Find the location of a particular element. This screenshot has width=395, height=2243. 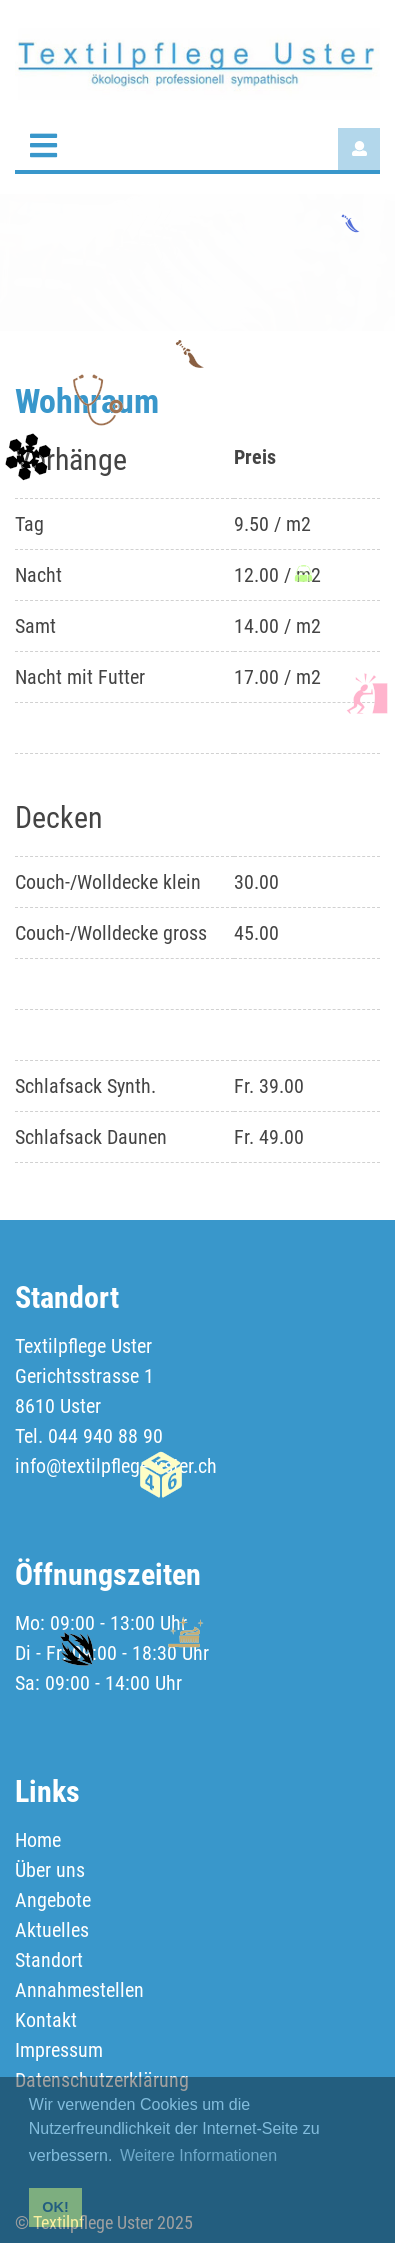

equip a bone knife weapon is located at coordinates (190, 354).